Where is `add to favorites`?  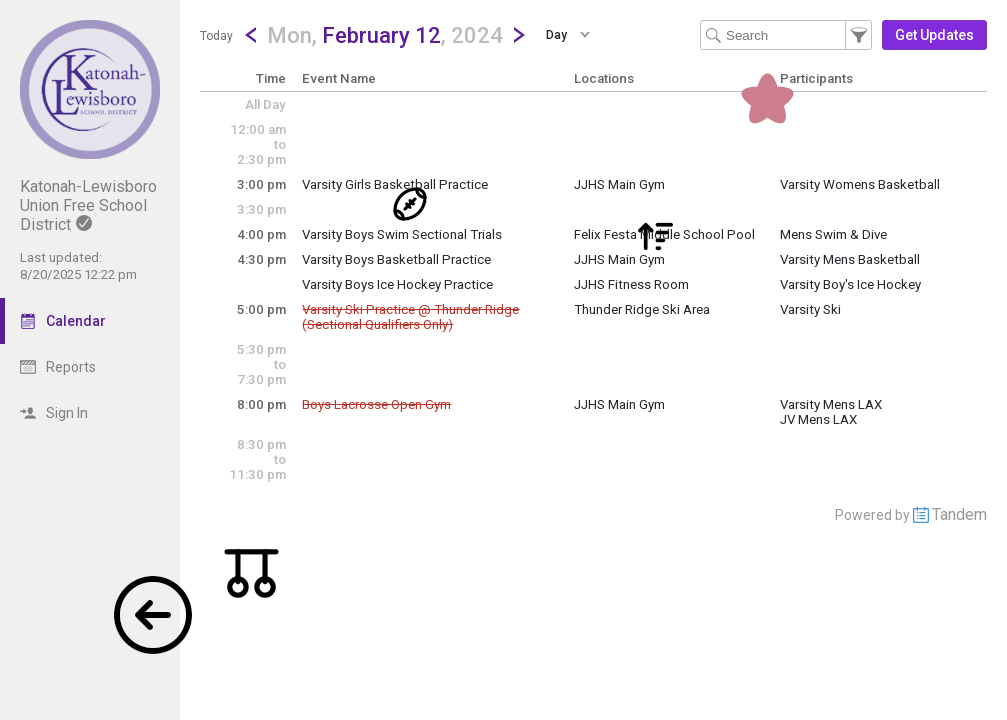
add to favorites is located at coordinates (767, 99).